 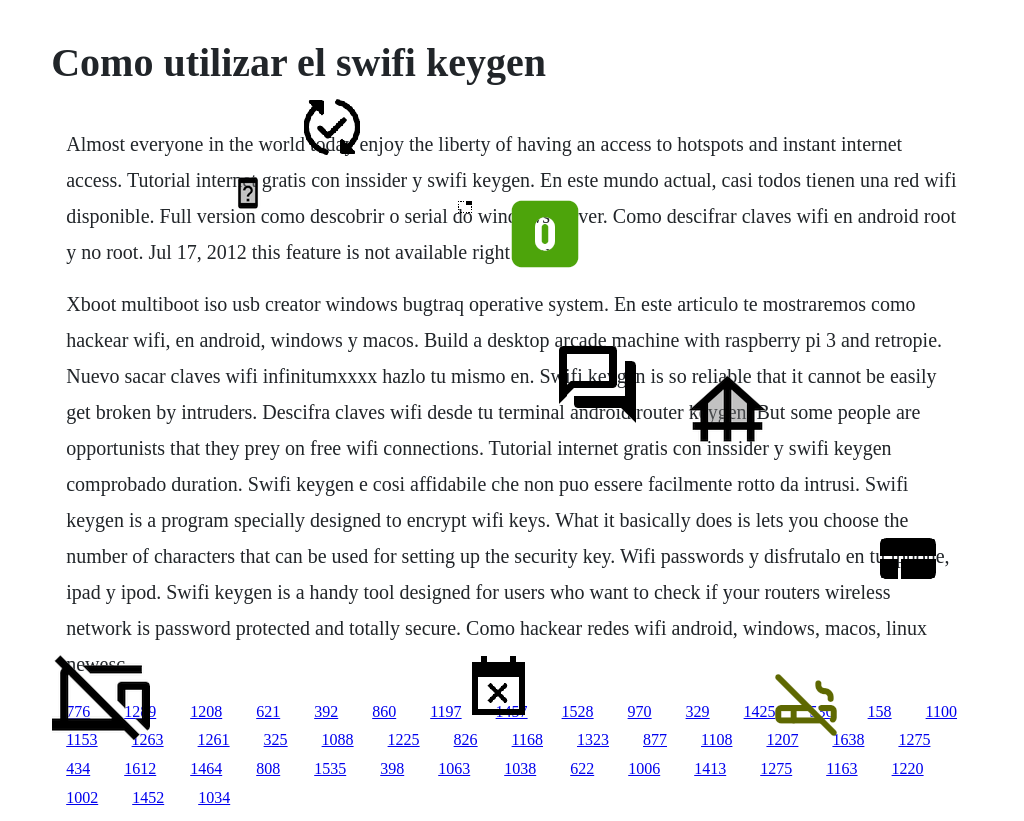 What do you see at coordinates (101, 698) in the screenshot?
I see `device connection unavailable or disabled` at bounding box center [101, 698].